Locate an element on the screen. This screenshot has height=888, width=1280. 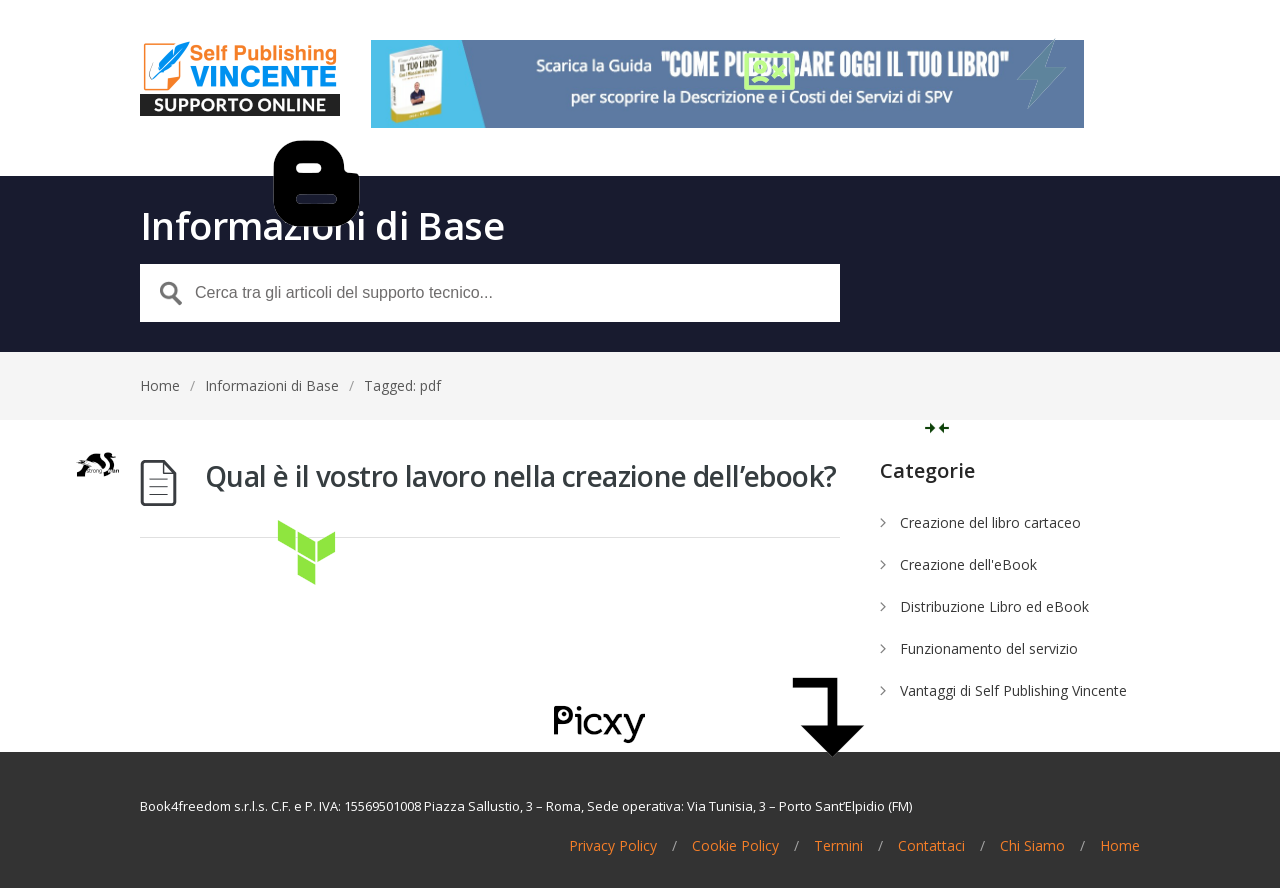
open StackBlitz web IDE is located at coordinates (1041, 73).